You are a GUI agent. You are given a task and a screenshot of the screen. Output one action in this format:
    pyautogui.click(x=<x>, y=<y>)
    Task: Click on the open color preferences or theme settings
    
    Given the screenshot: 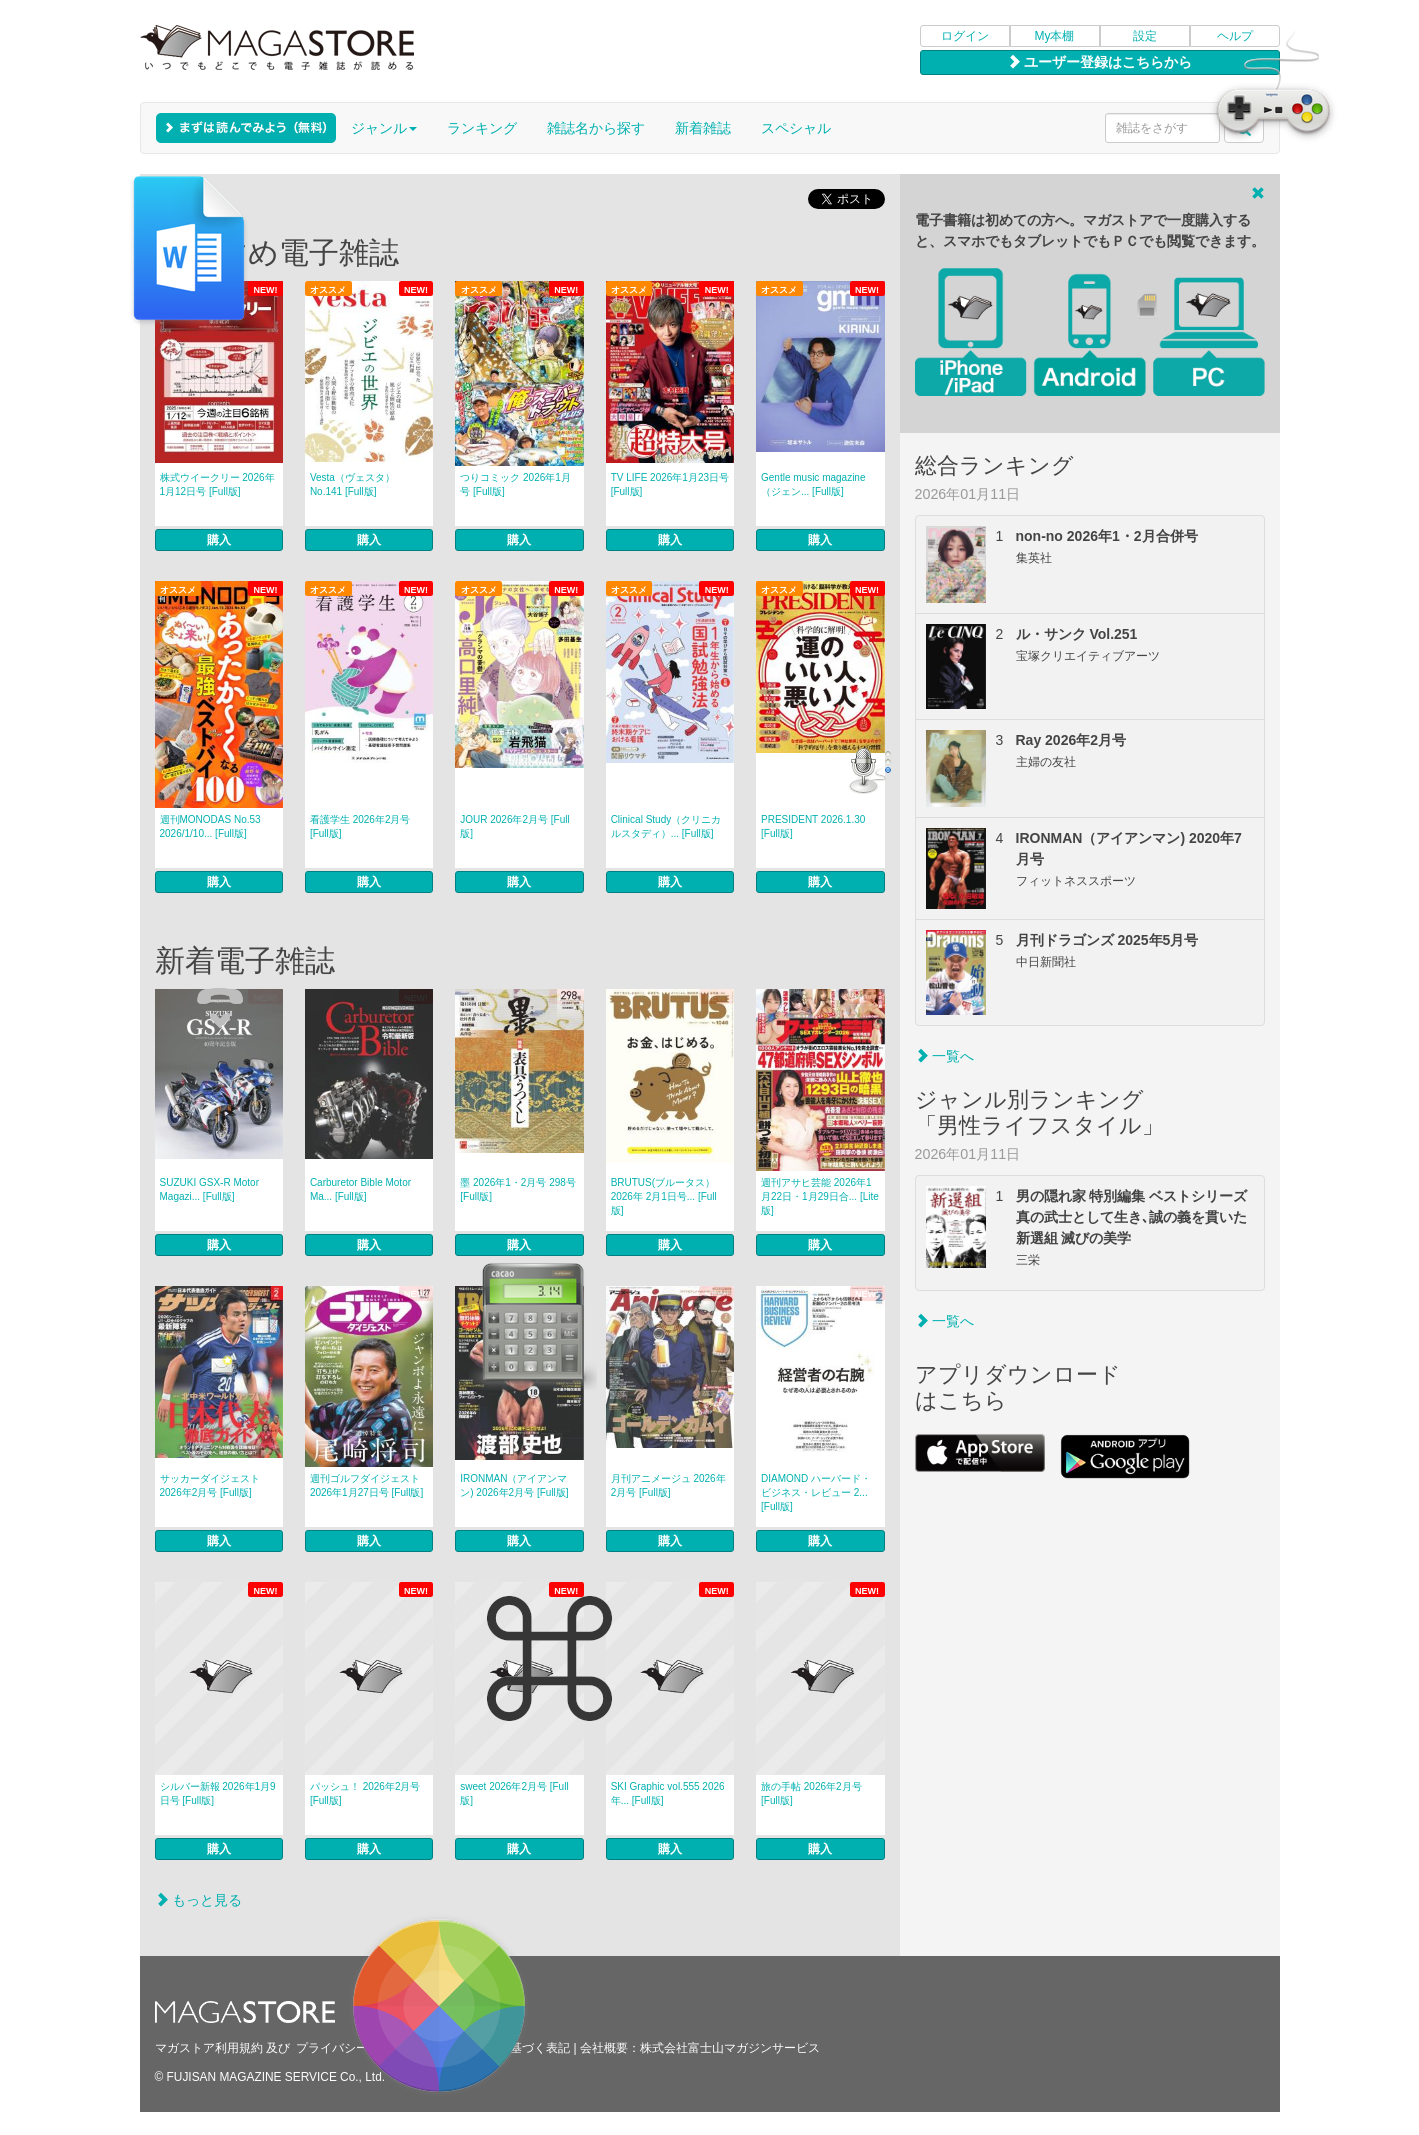 What is the action you would take?
    pyautogui.click(x=439, y=2006)
    